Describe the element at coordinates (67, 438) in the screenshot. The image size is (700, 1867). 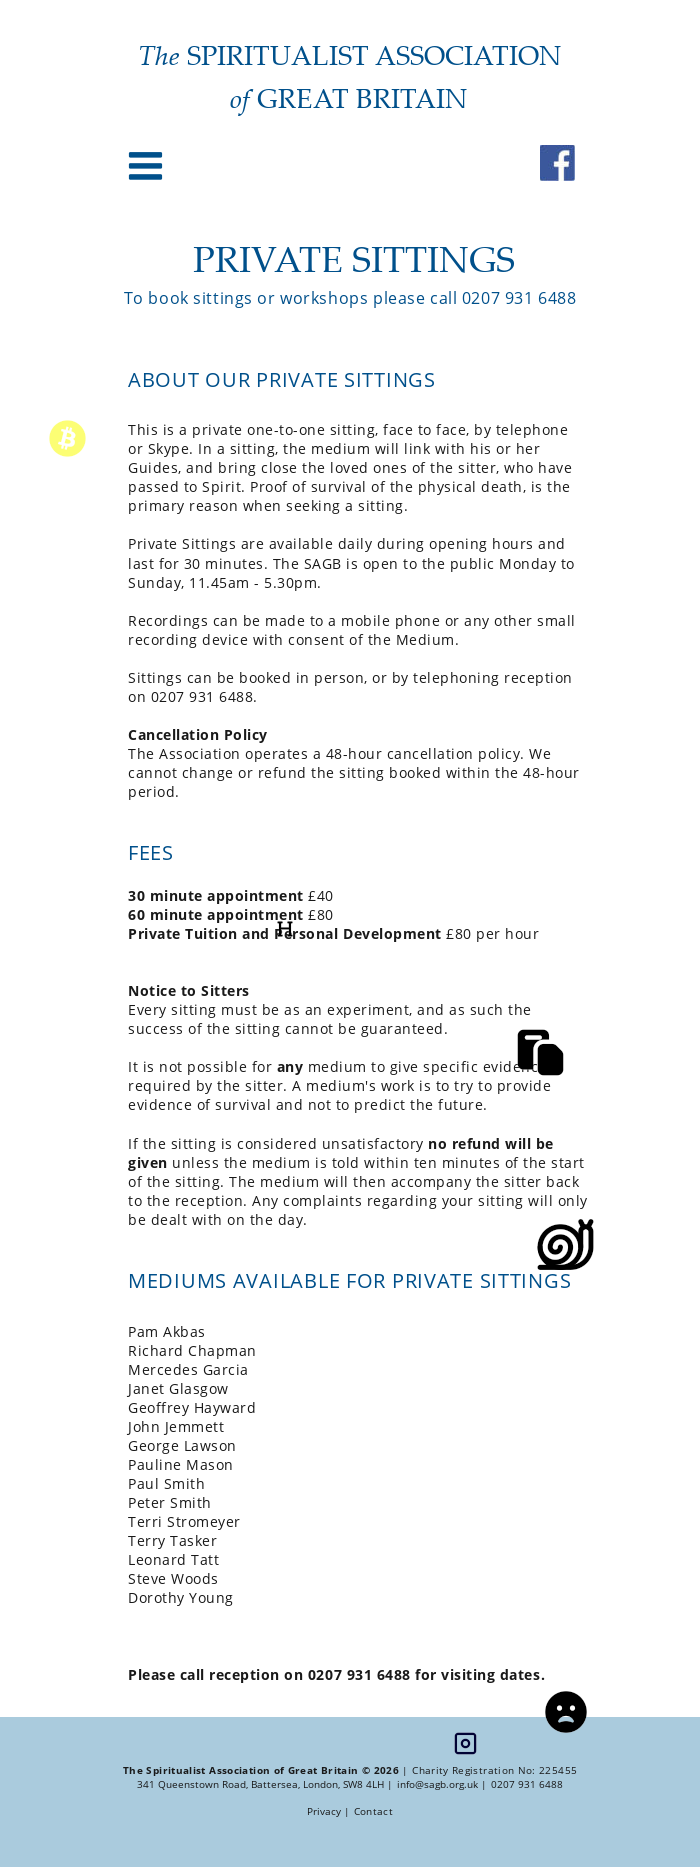
I see `bitcoin cryptocurrency logo` at that location.